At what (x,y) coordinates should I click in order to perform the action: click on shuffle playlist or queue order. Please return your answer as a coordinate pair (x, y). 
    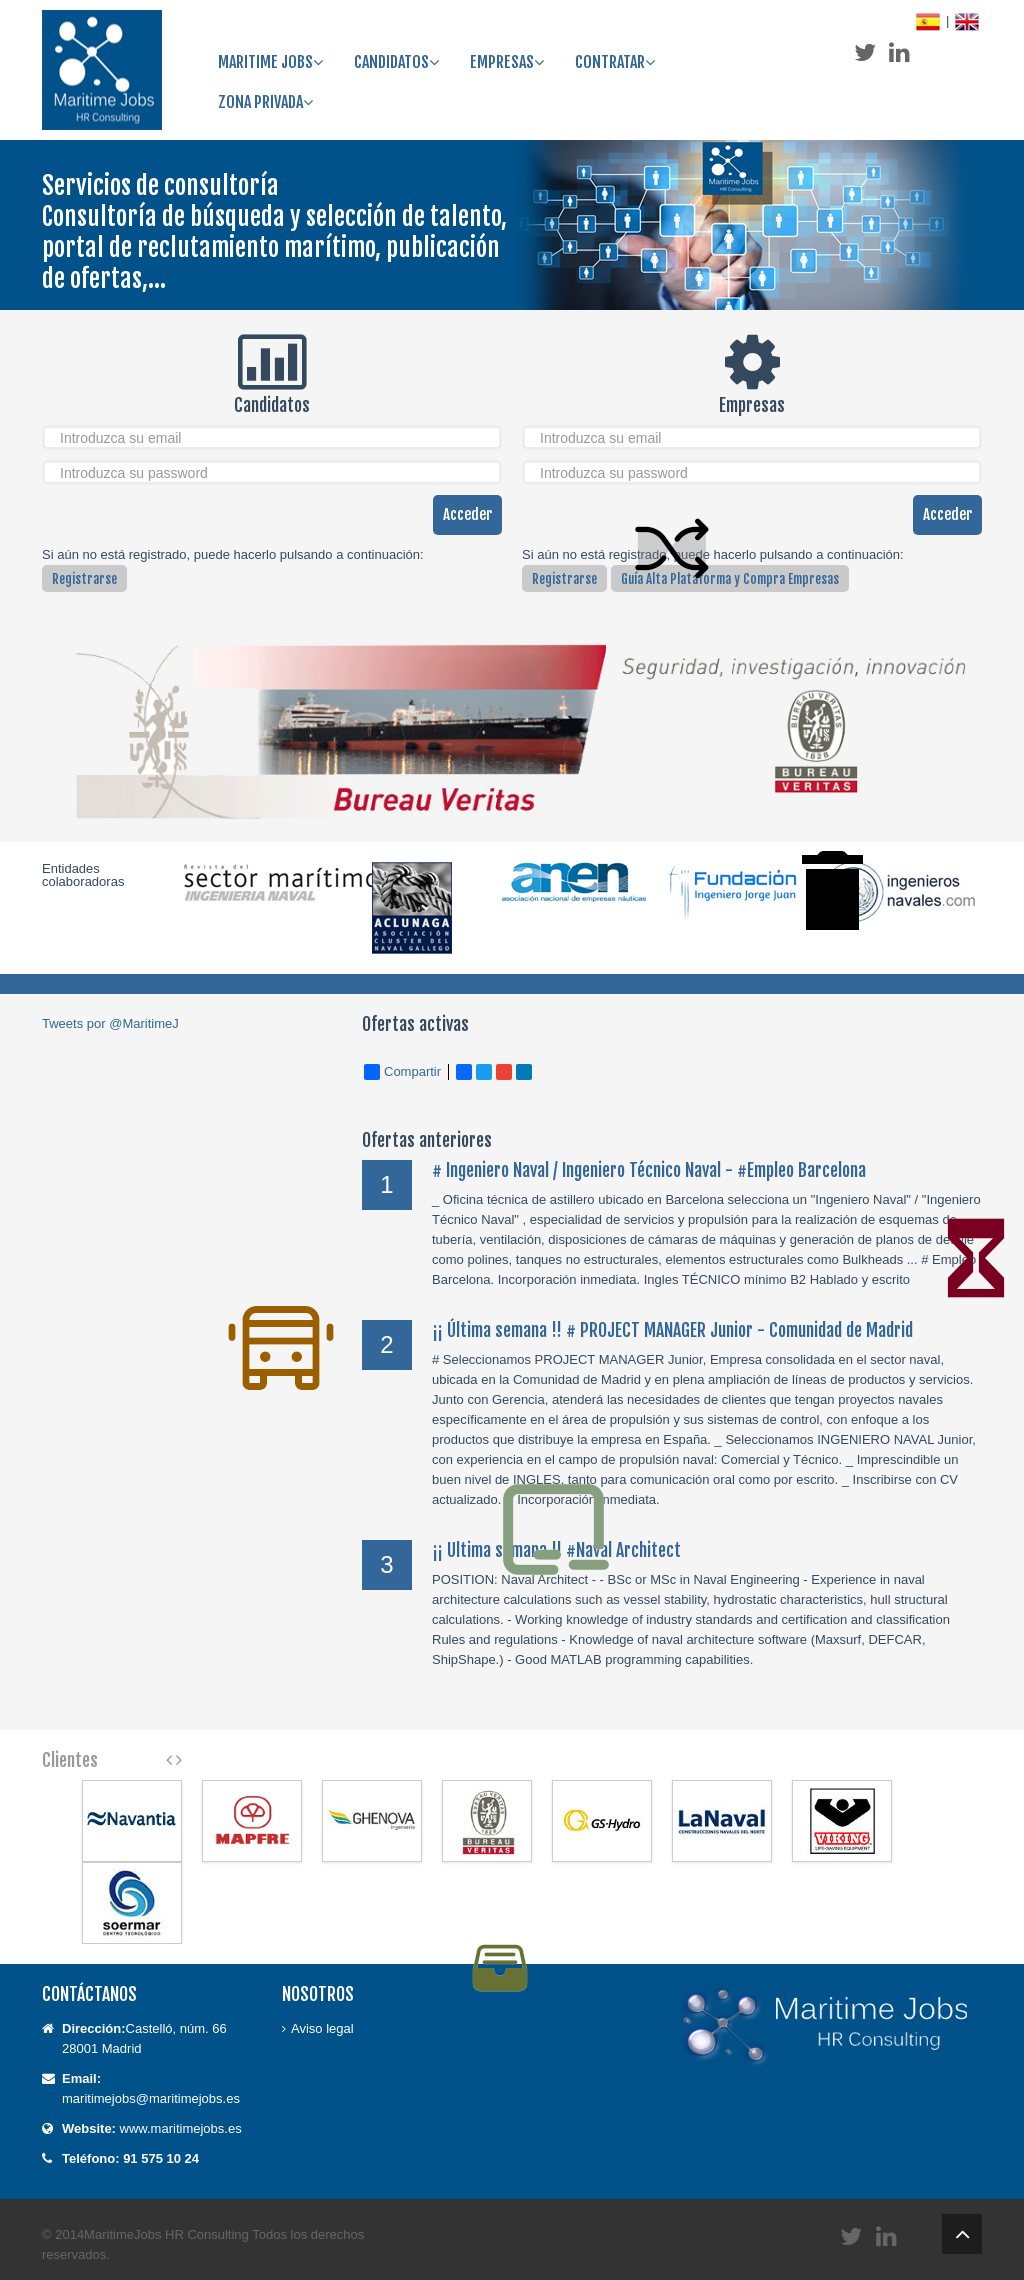
    Looking at the image, I should click on (670, 548).